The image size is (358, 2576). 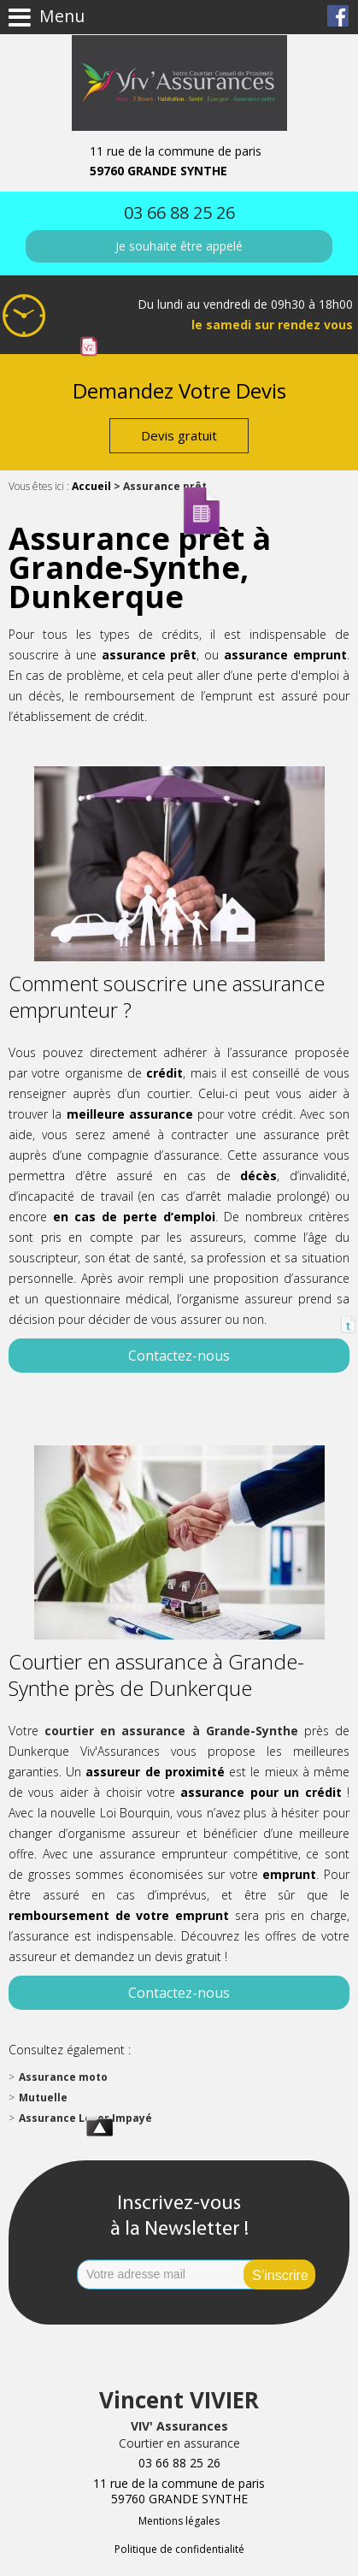 What do you see at coordinates (89, 346) in the screenshot?
I see `open a formula template file` at bounding box center [89, 346].